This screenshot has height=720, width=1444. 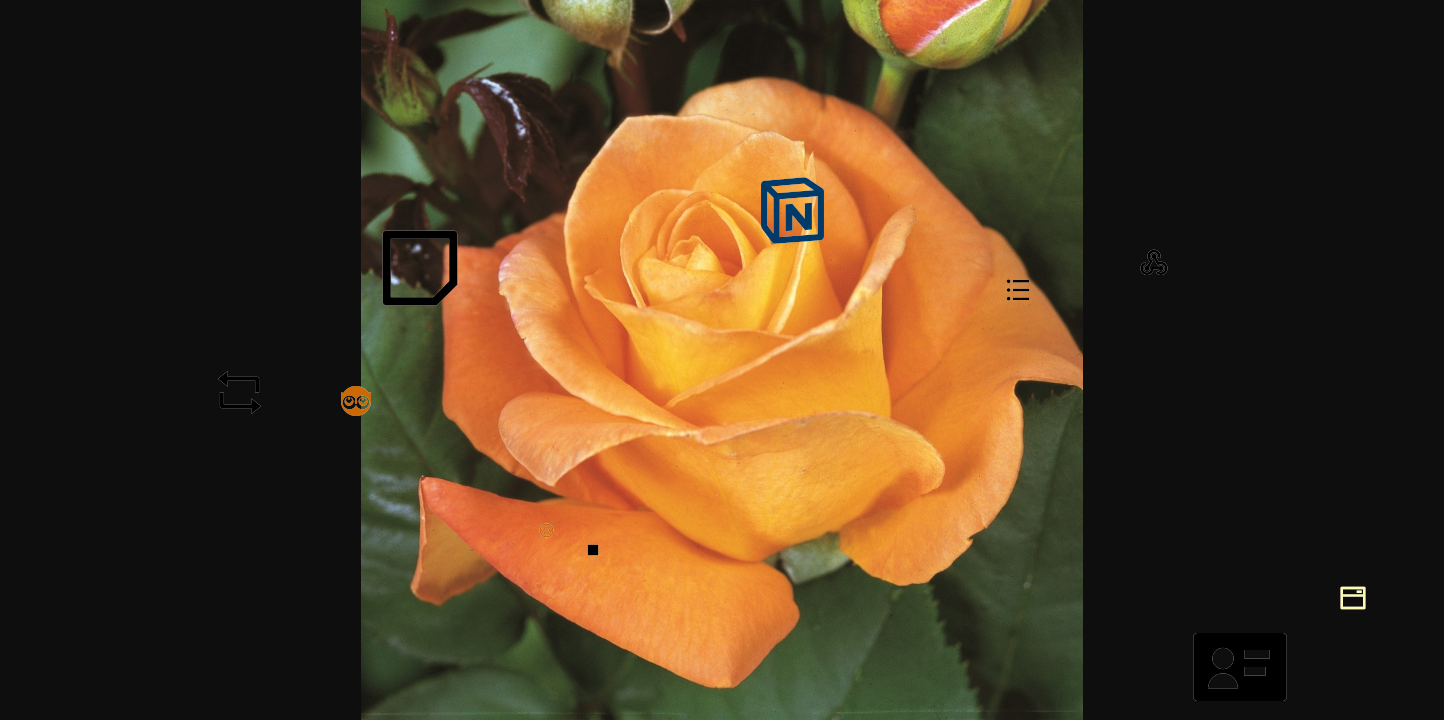 I want to click on view your profile or identification details, so click(x=1240, y=667).